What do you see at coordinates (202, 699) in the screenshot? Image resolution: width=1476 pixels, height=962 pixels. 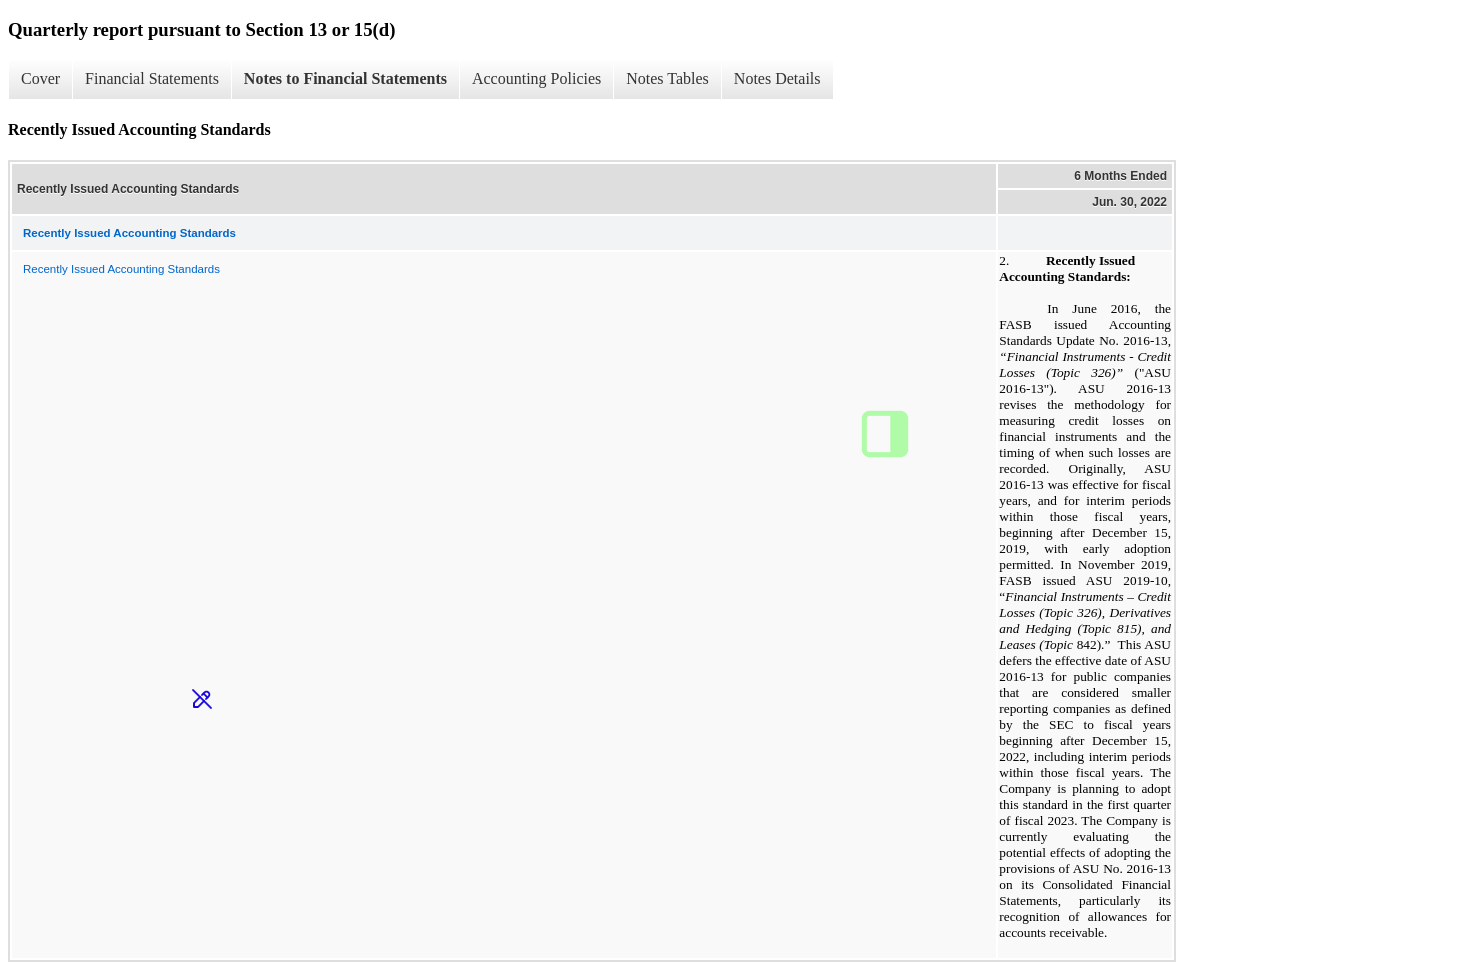 I see `editing is disabled` at bounding box center [202, 699].